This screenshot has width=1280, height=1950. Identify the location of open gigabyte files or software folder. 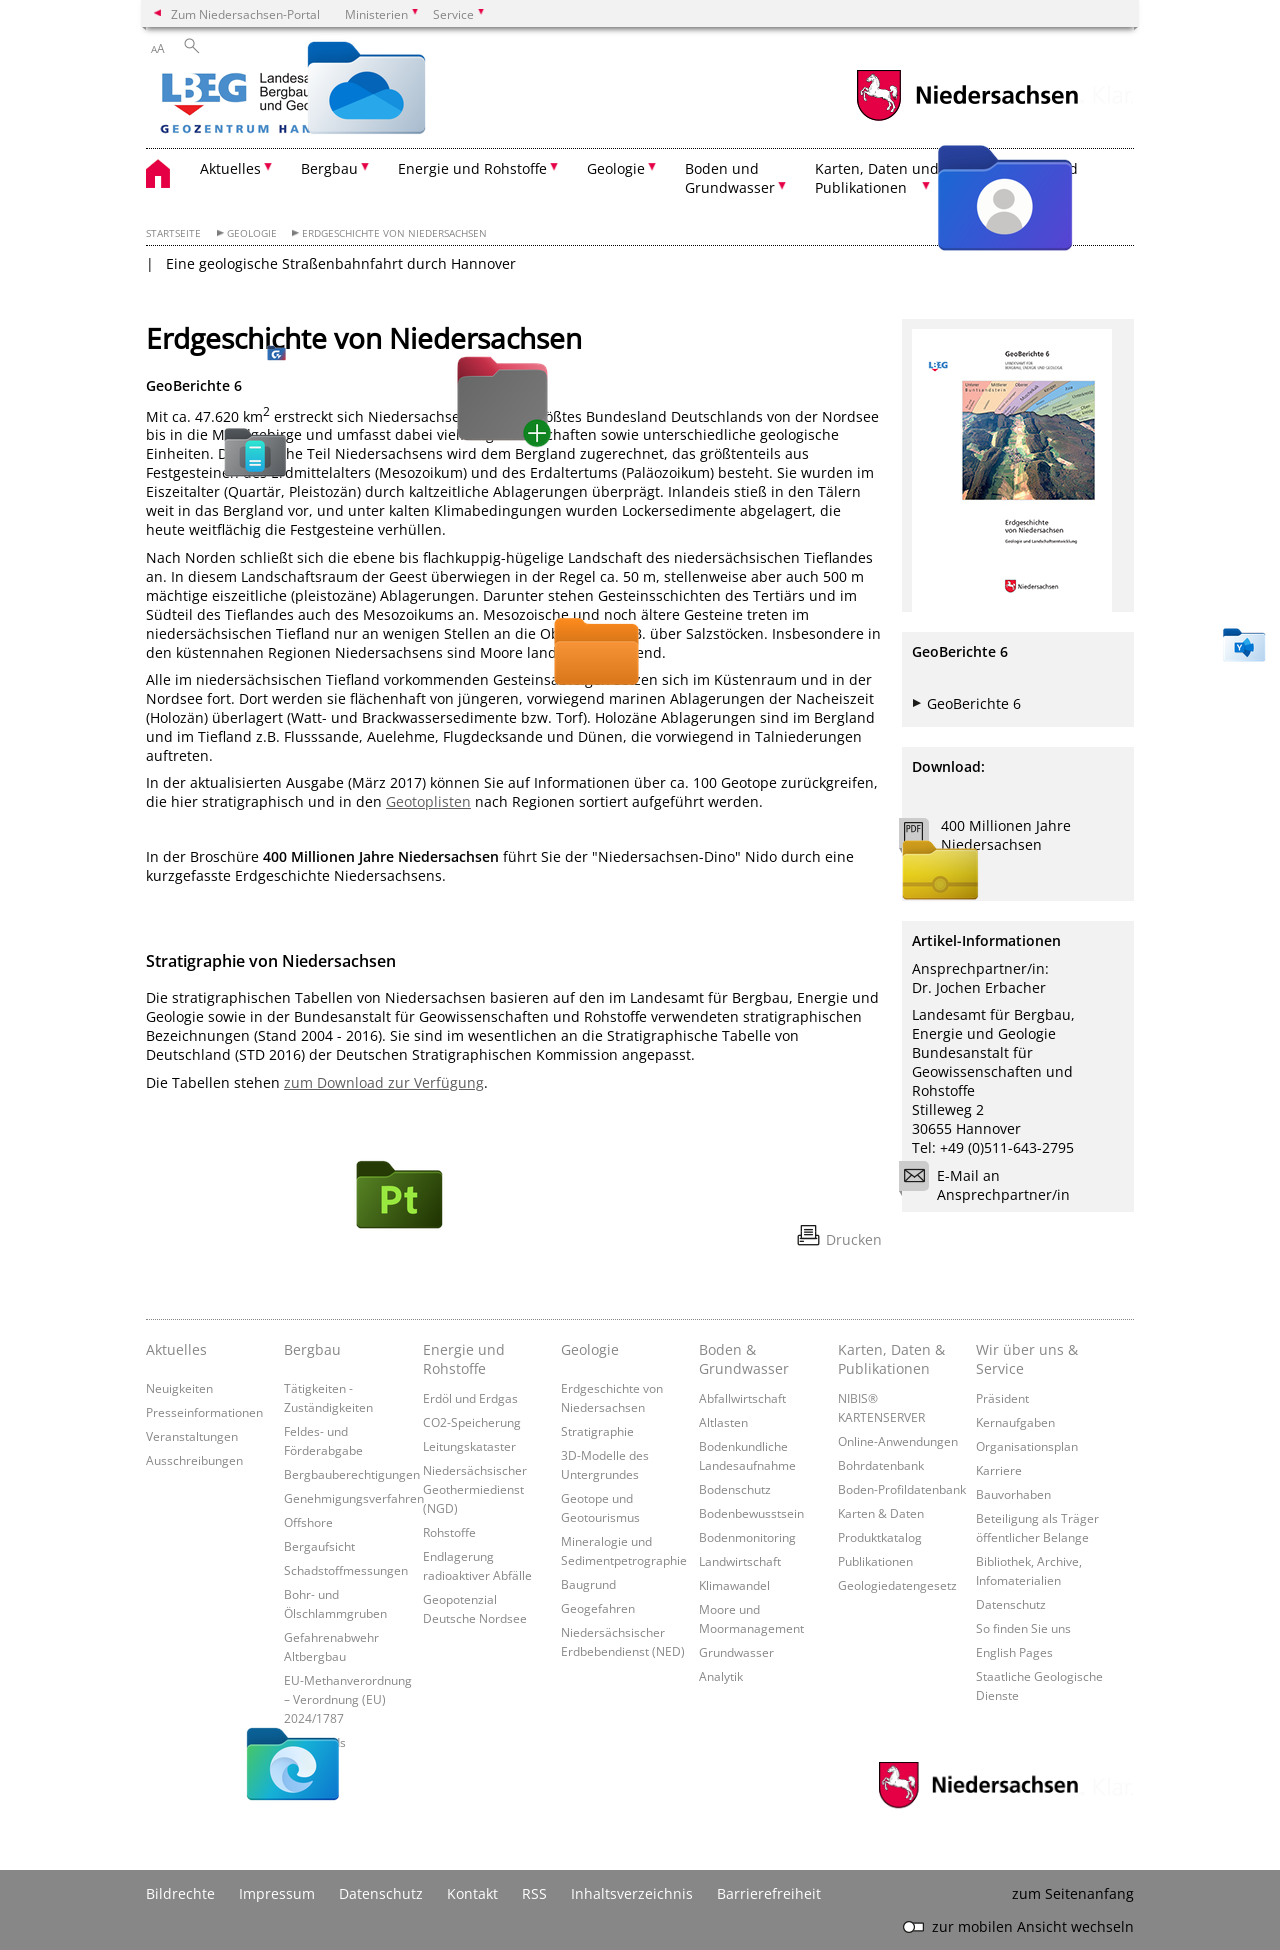
(276, 353).